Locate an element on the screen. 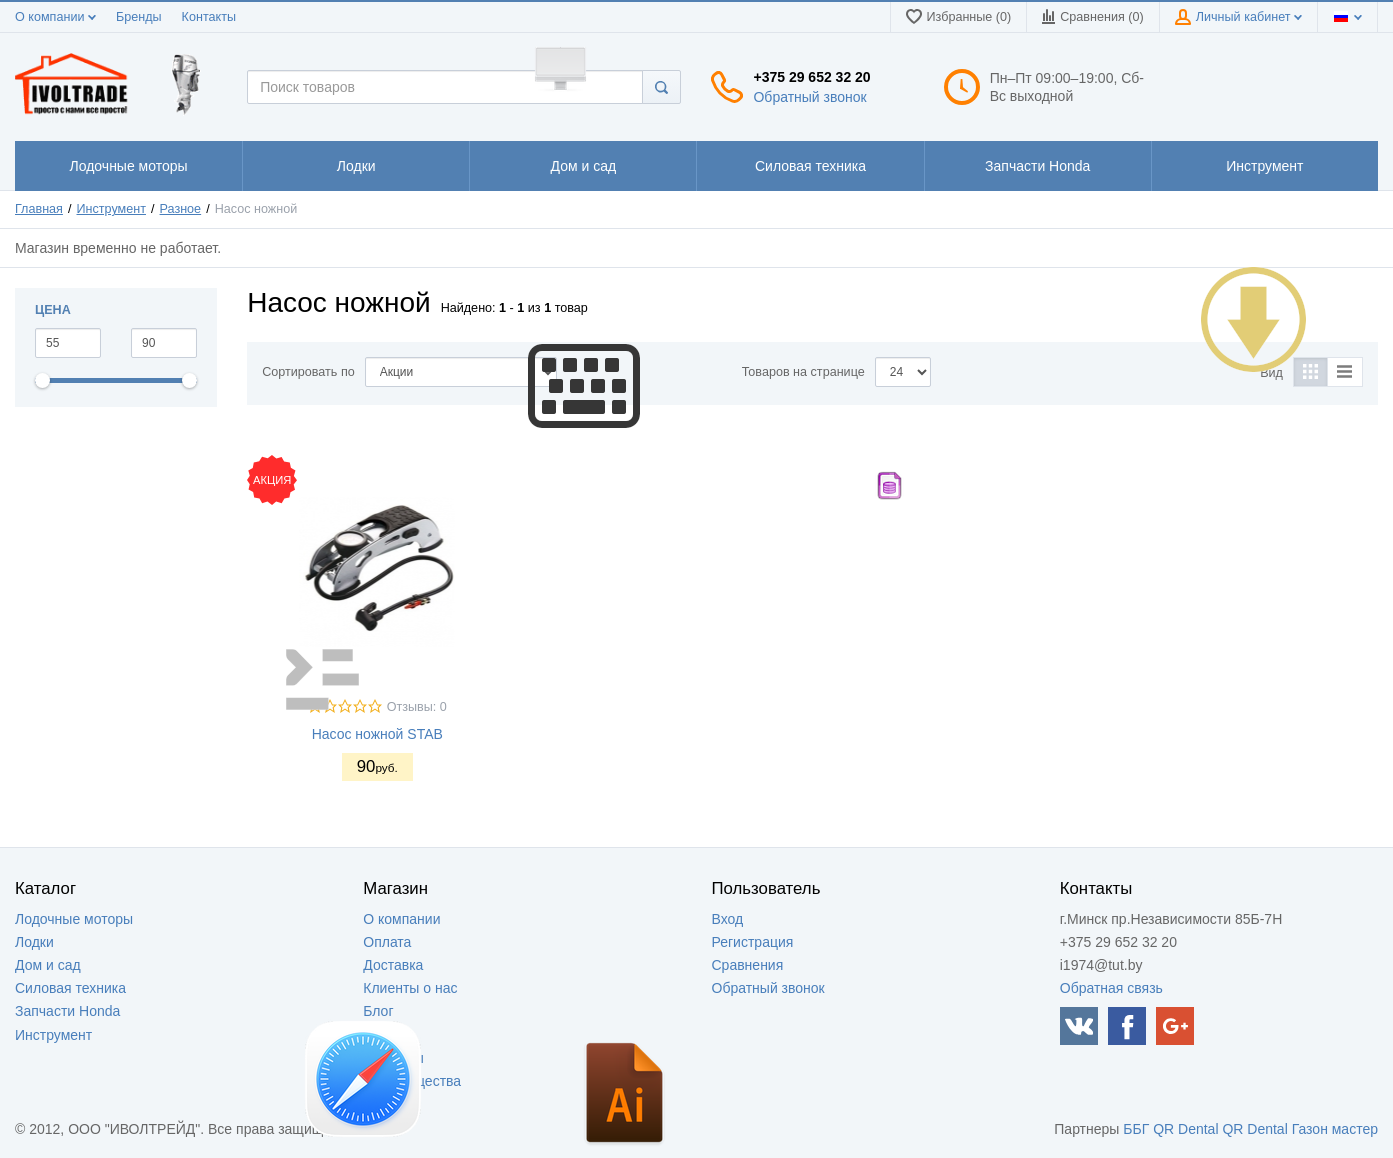 The image size is (1393, 1158). open an Adobe Illustrator file is located at coordinates (624, 1092).